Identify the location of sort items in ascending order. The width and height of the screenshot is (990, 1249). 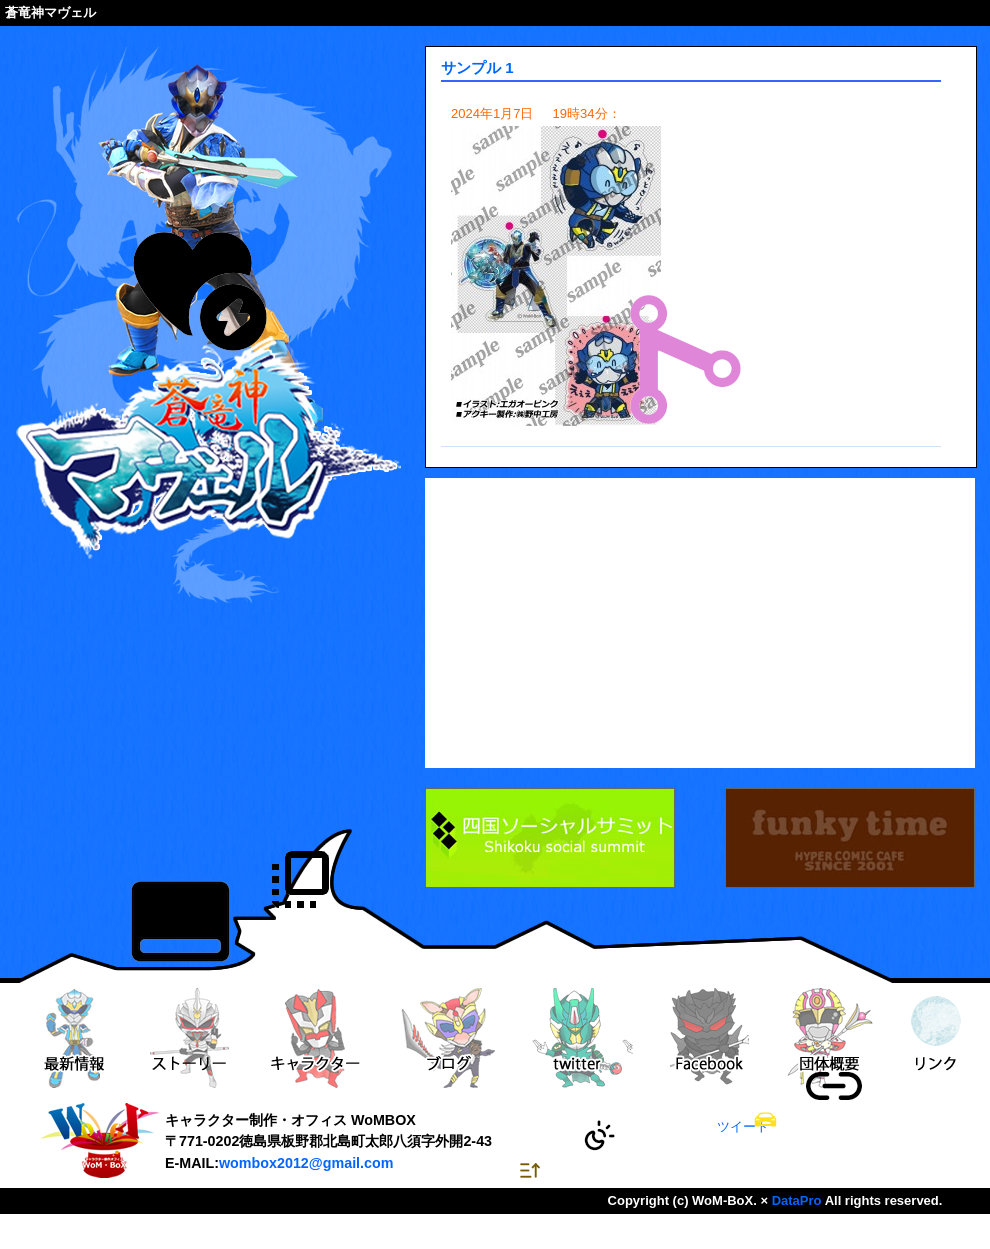
(529, 1170).